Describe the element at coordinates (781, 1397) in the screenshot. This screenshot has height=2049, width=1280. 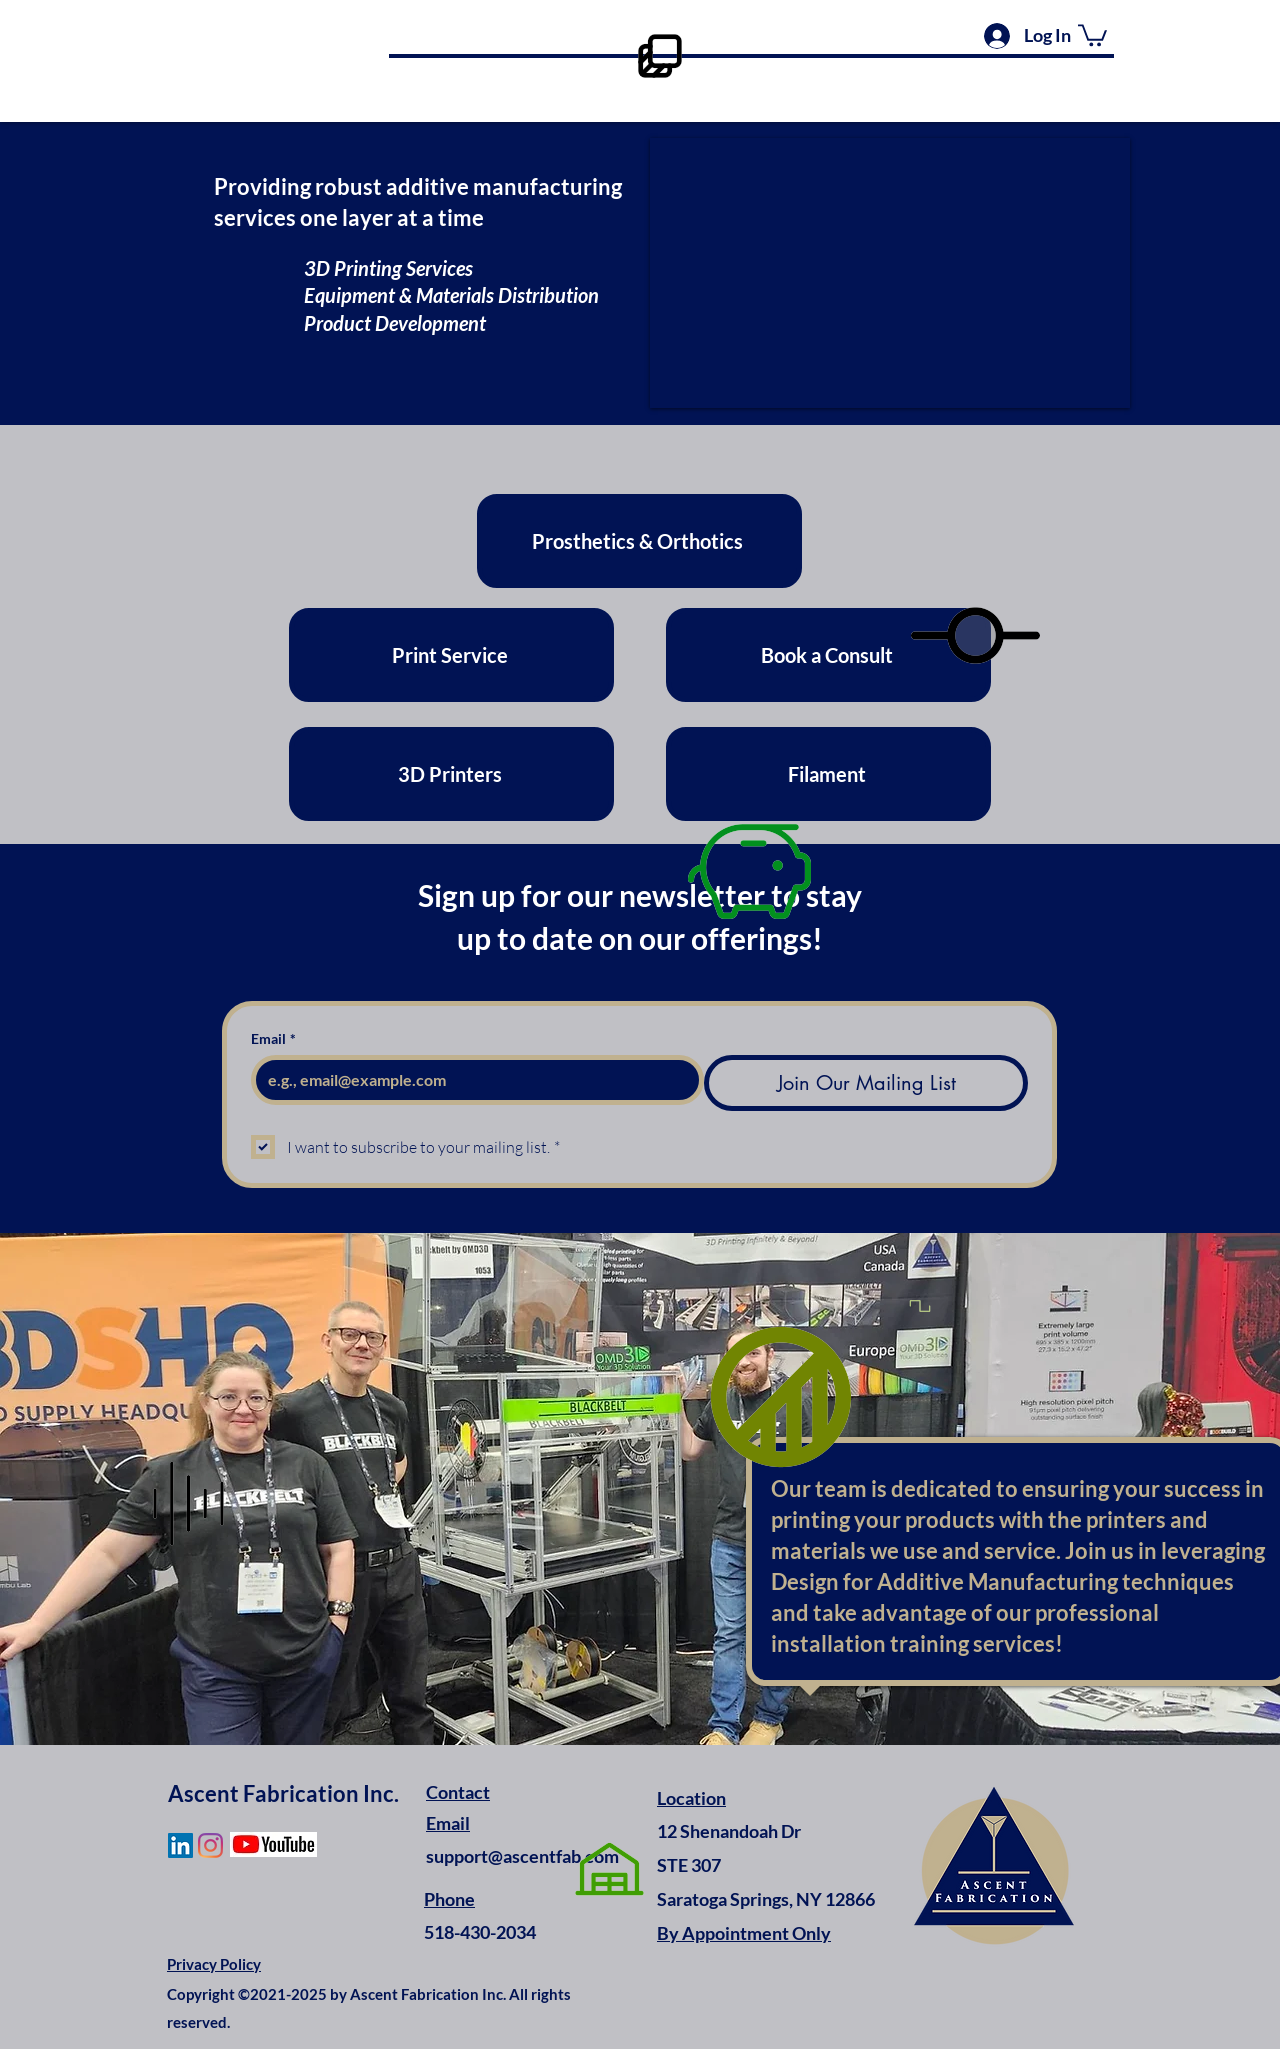
I see `toggle half-tone or contrast display mode` at that location.